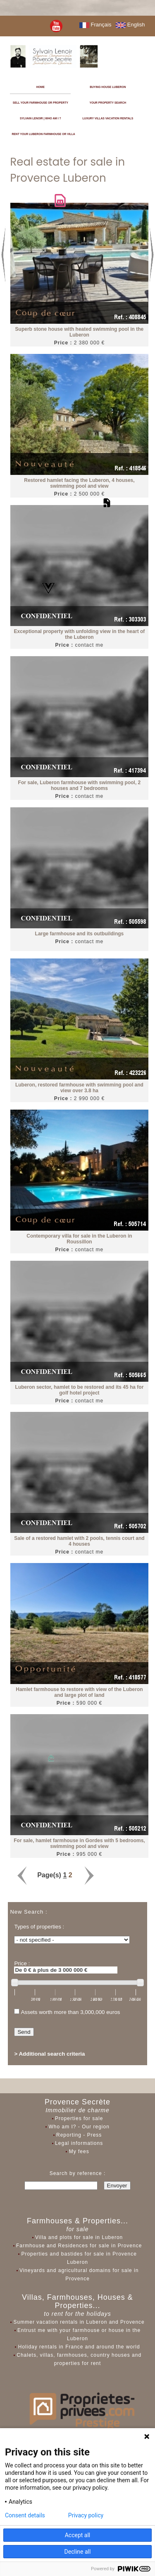  I want to click on indicates Georgian lari currency, so click(51, 1758).